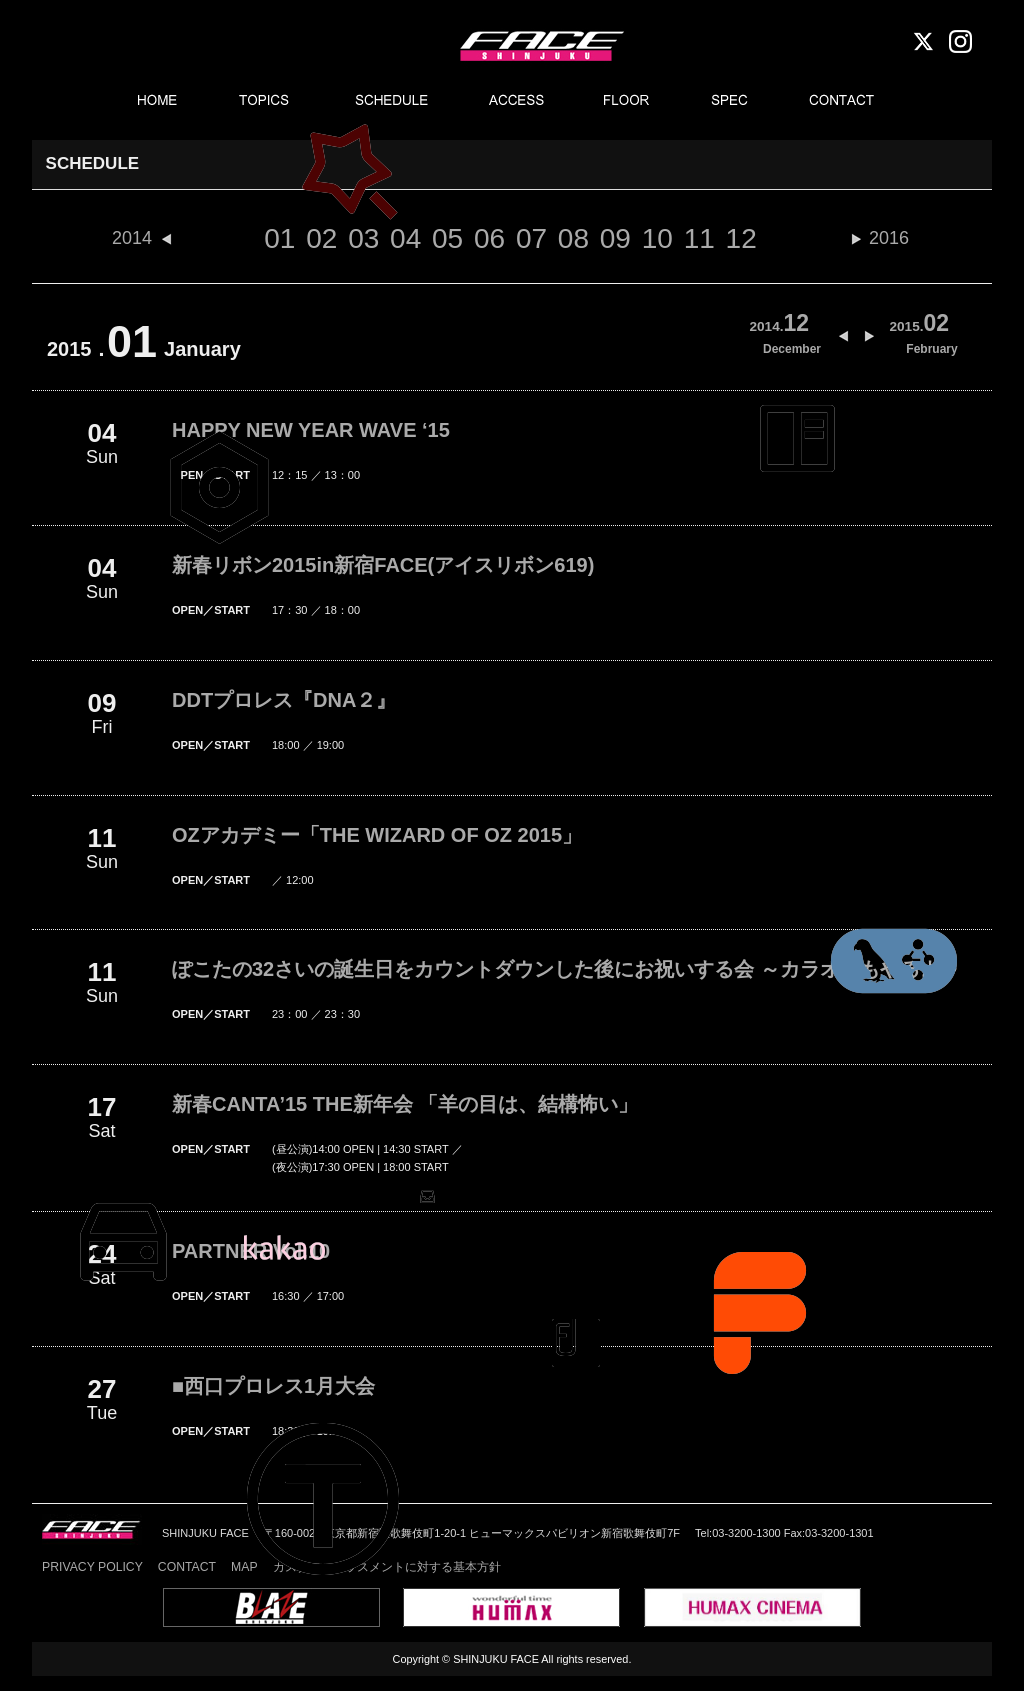 This screenshot has height=1691, width=1024. What do you see at coordinates (576, 1343) in the screenshot?
I see `open the Fyle expense management app` at bounding box center [576, 1343].